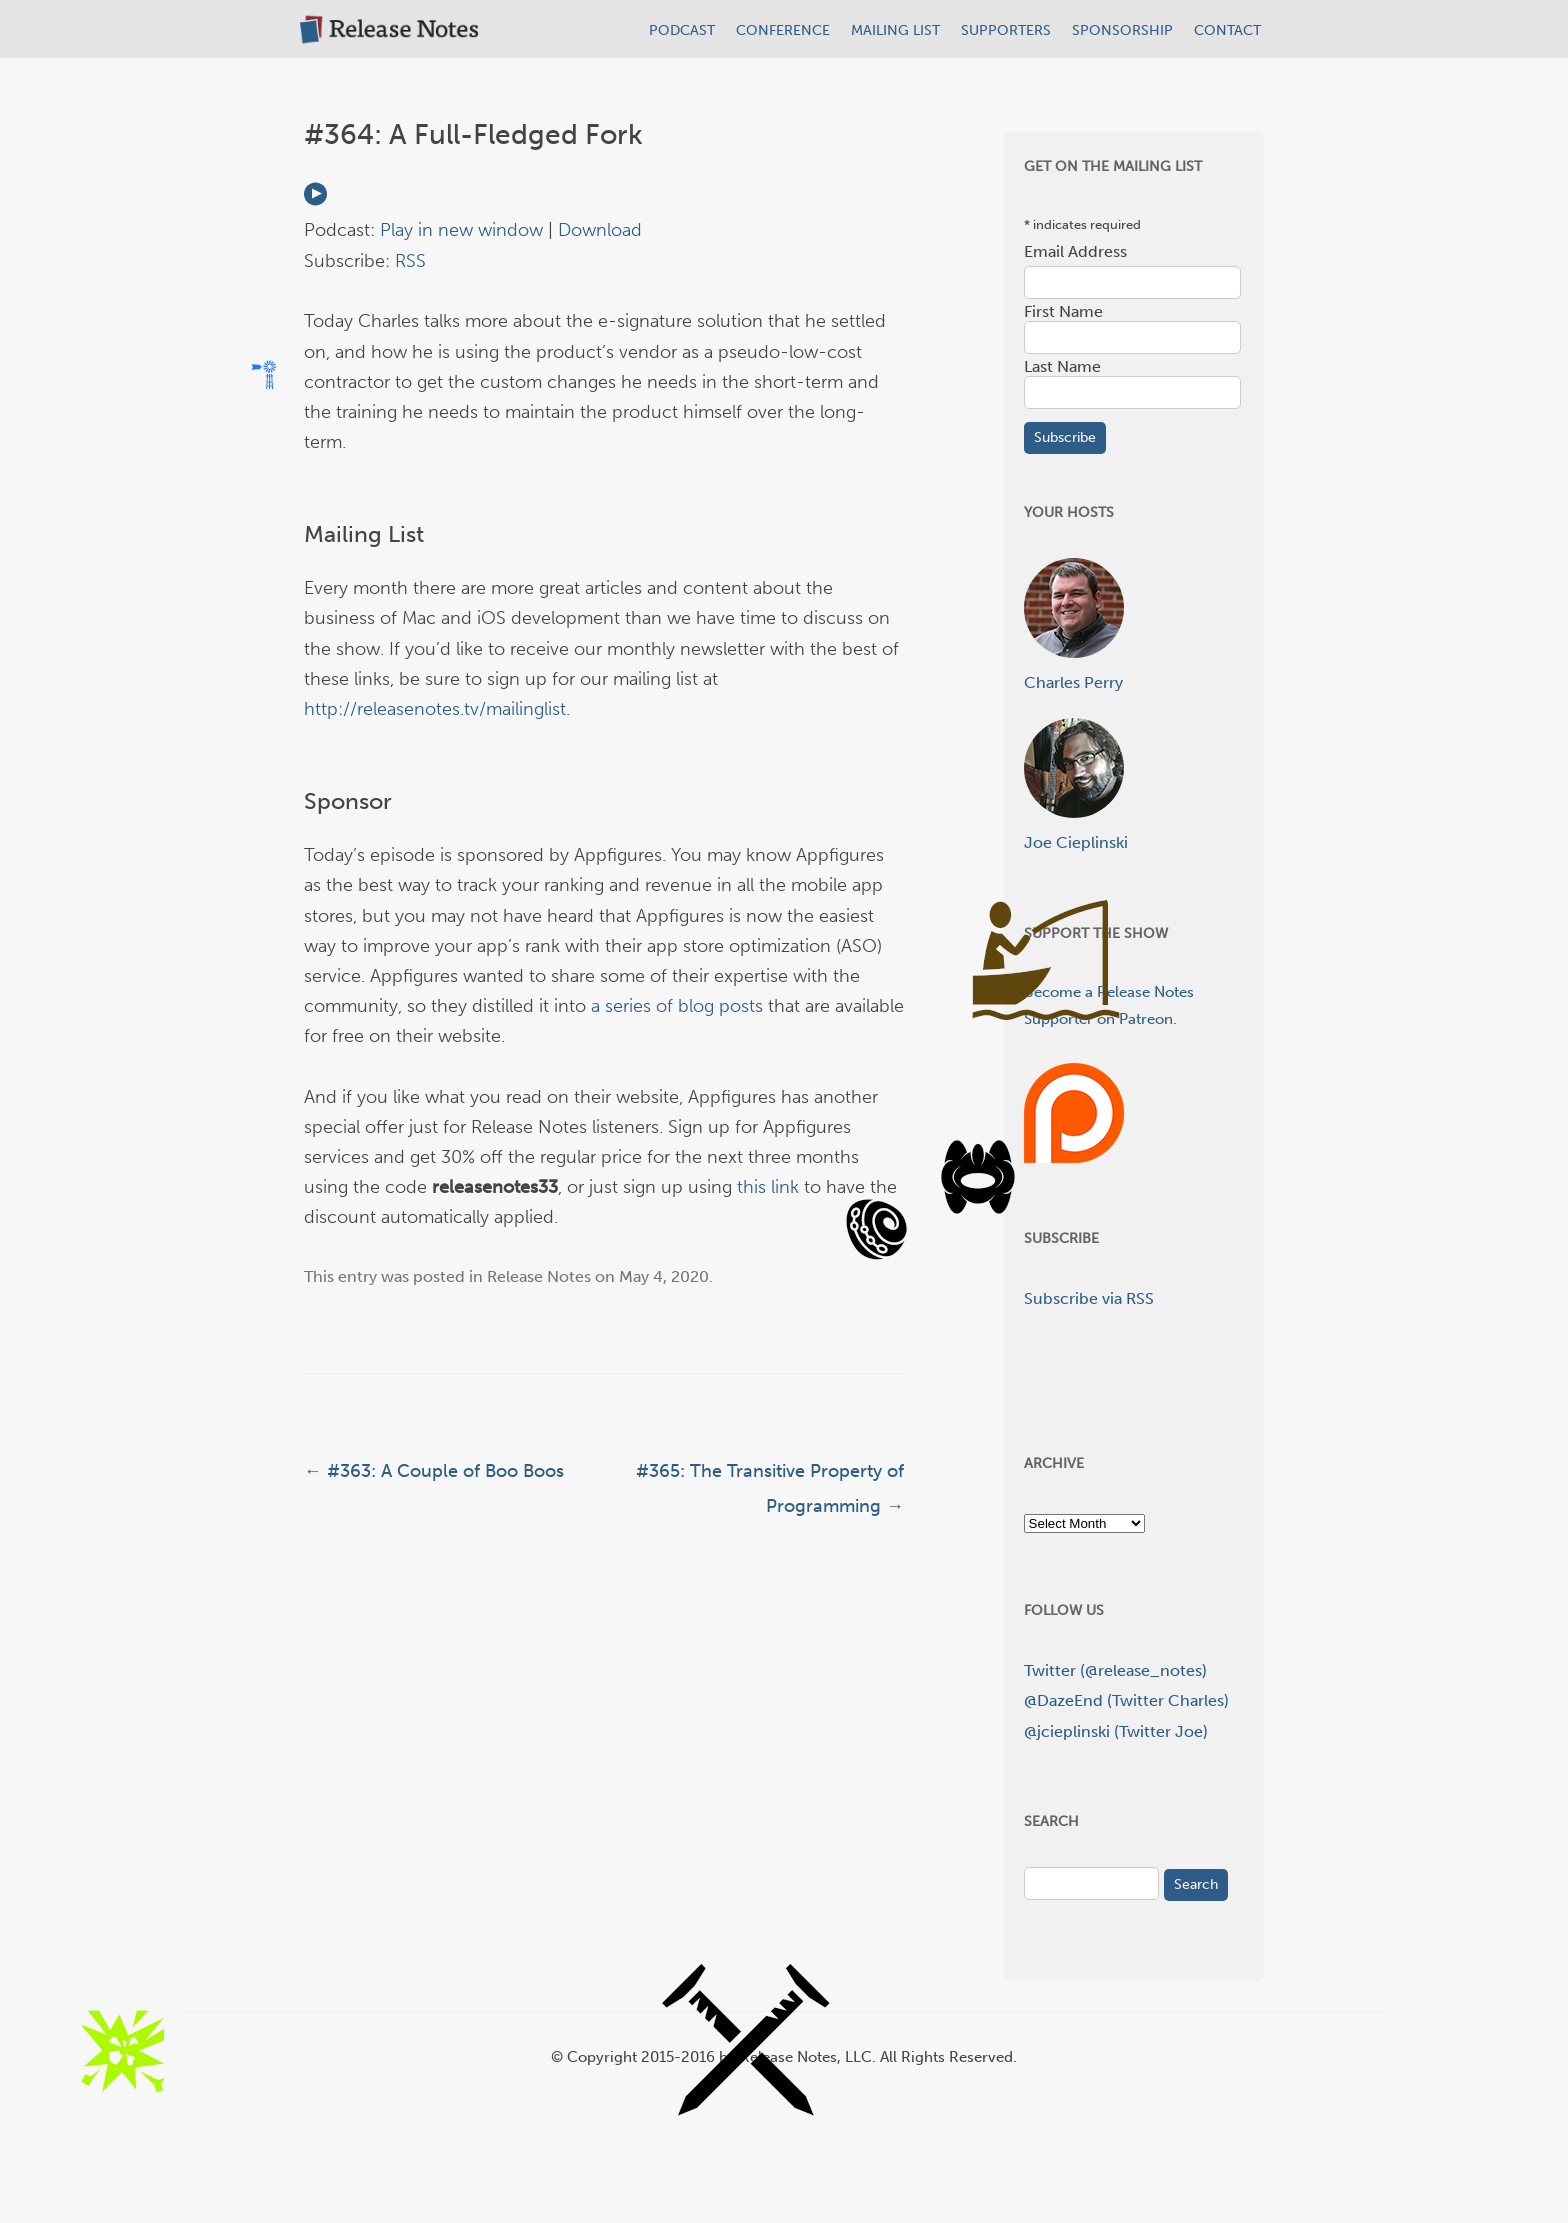 The height and width of the screenshot is (2223, 1568). Describe the element at coordinates (746, 2038) in the screenshot. I see `crafting or construction materials in a game inventory` at that location.